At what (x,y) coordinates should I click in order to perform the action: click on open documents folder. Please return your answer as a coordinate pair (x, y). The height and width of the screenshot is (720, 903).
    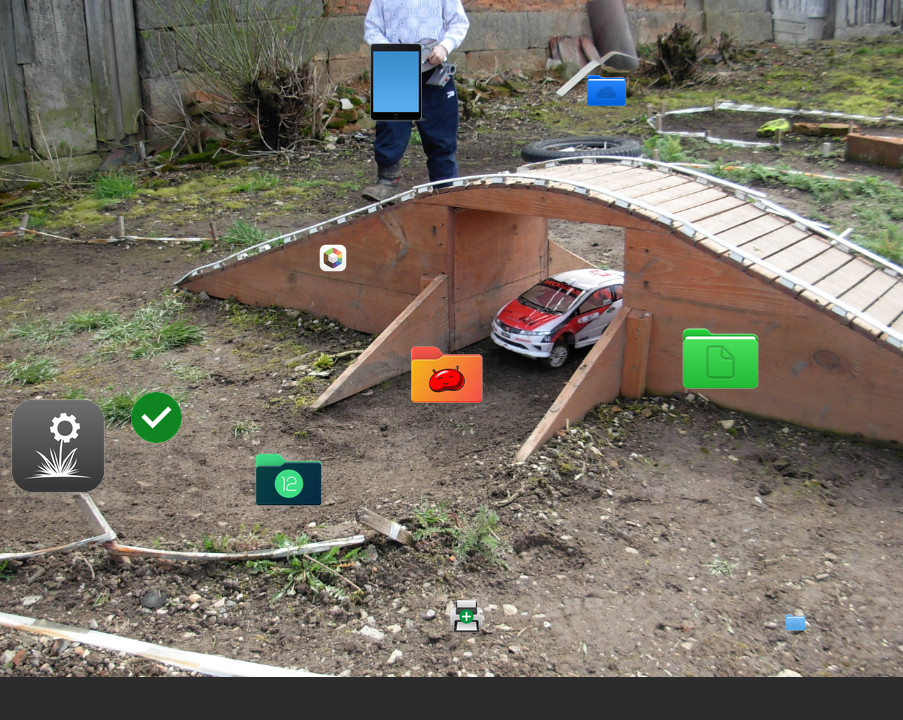
    Looking at the image, I should click on (720, 358).